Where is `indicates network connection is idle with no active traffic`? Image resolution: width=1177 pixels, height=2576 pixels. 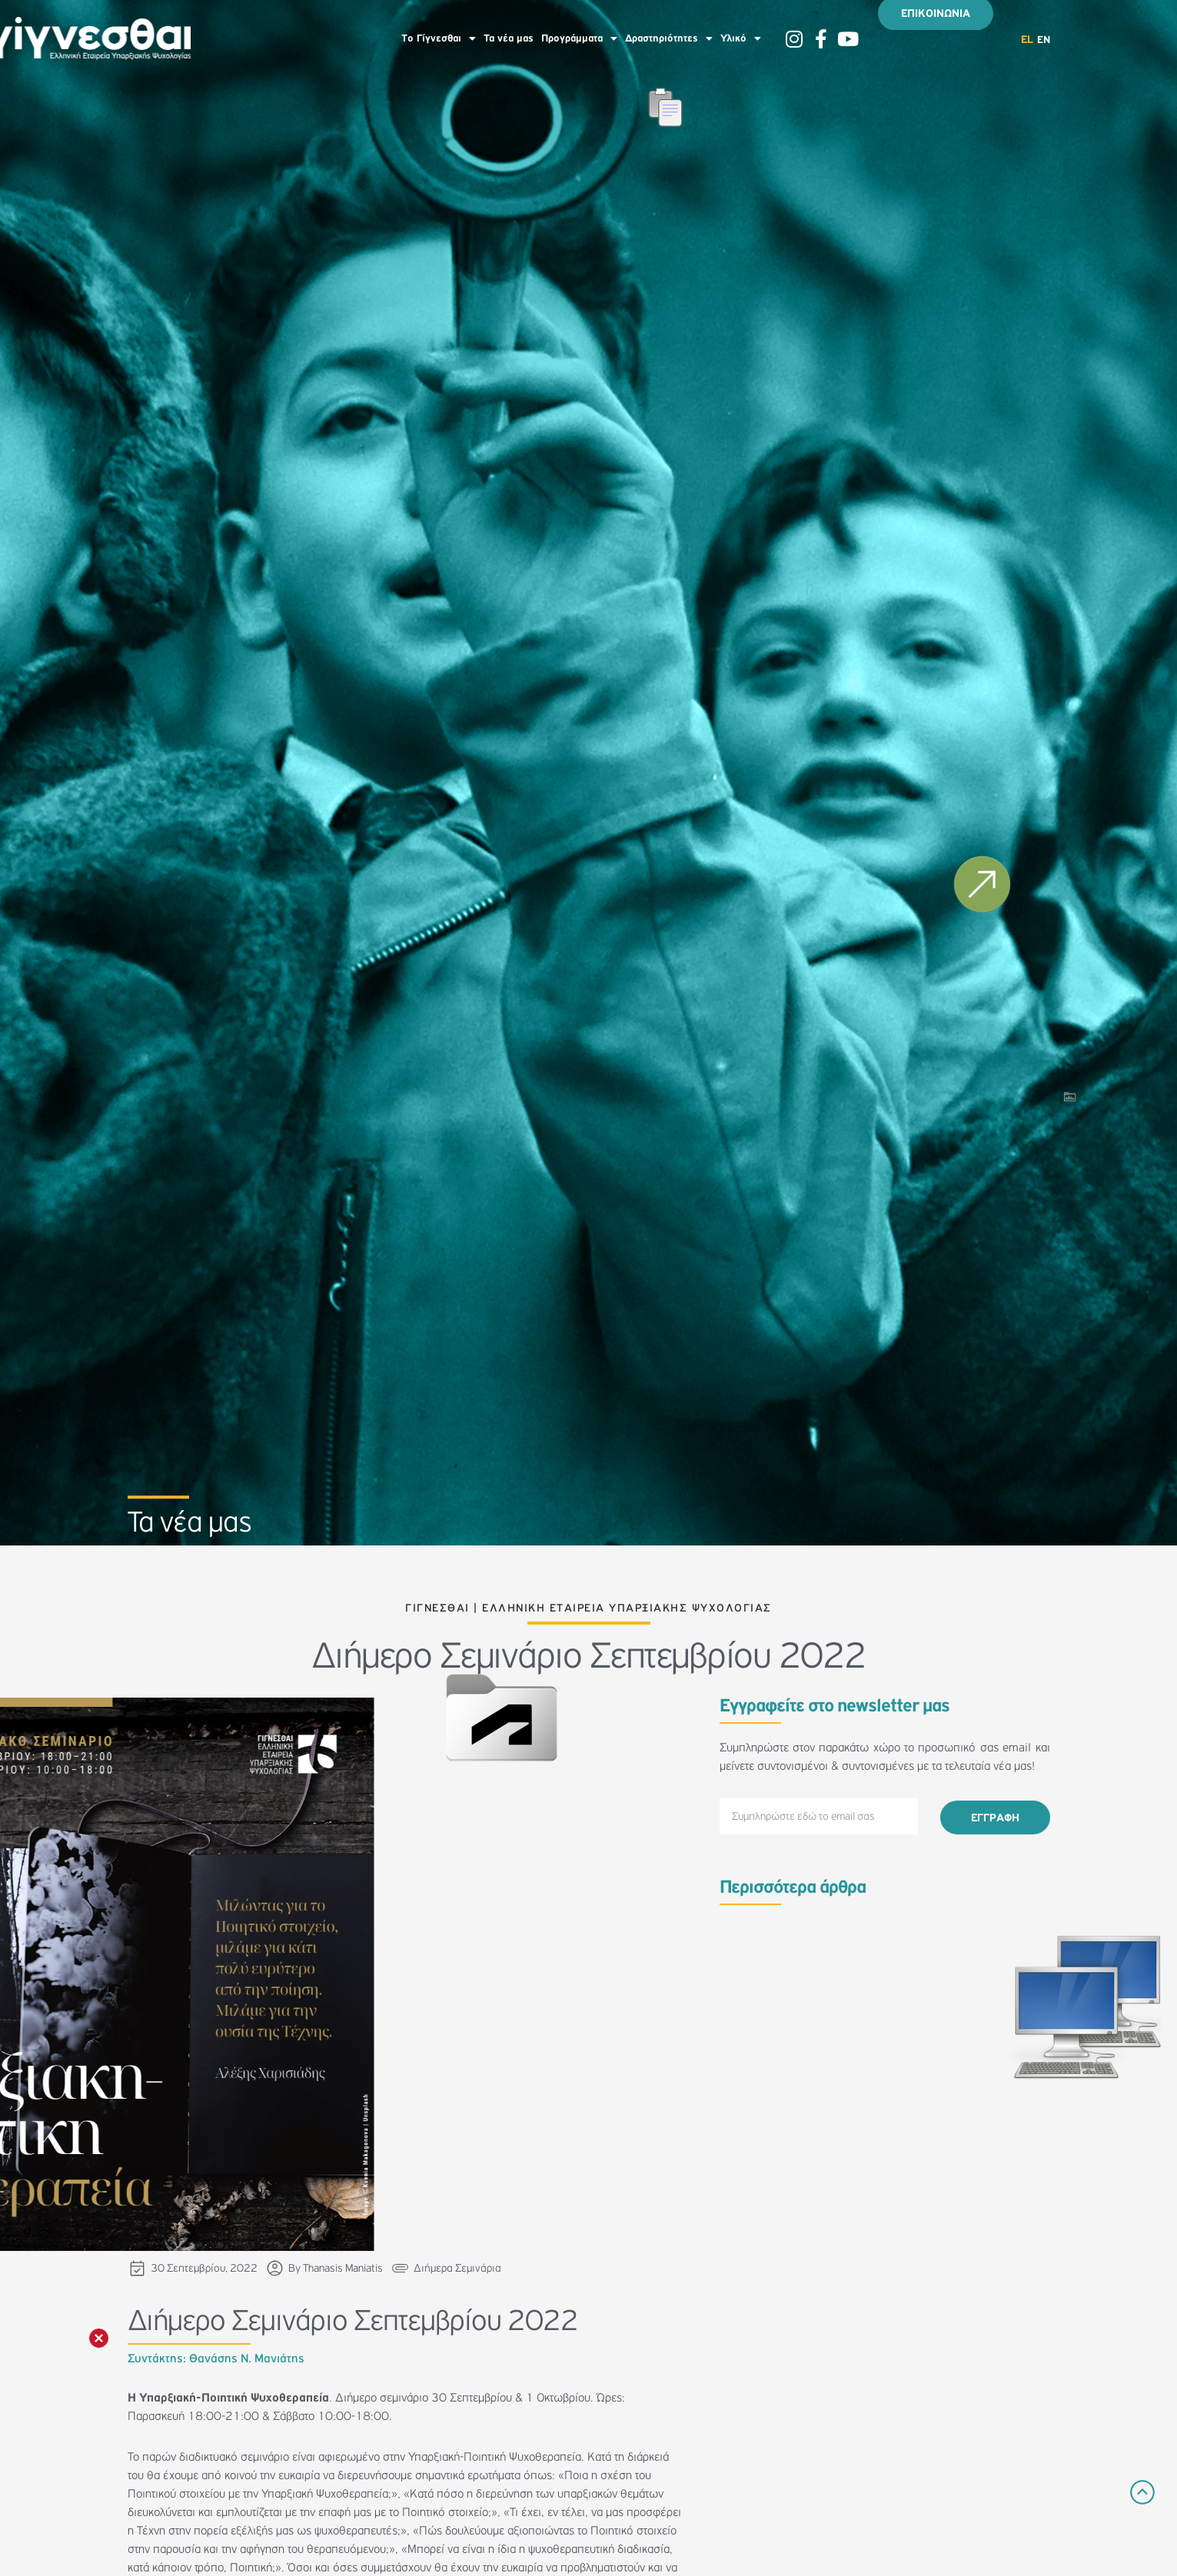
indicates network connection is idle with no active traffic is located at coordinates (1086, 2007).